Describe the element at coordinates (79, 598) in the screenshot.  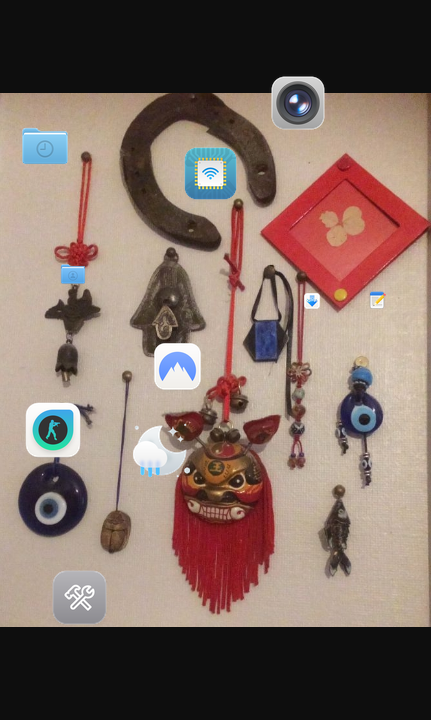
I see `access advanced settings or preferences` at that location.